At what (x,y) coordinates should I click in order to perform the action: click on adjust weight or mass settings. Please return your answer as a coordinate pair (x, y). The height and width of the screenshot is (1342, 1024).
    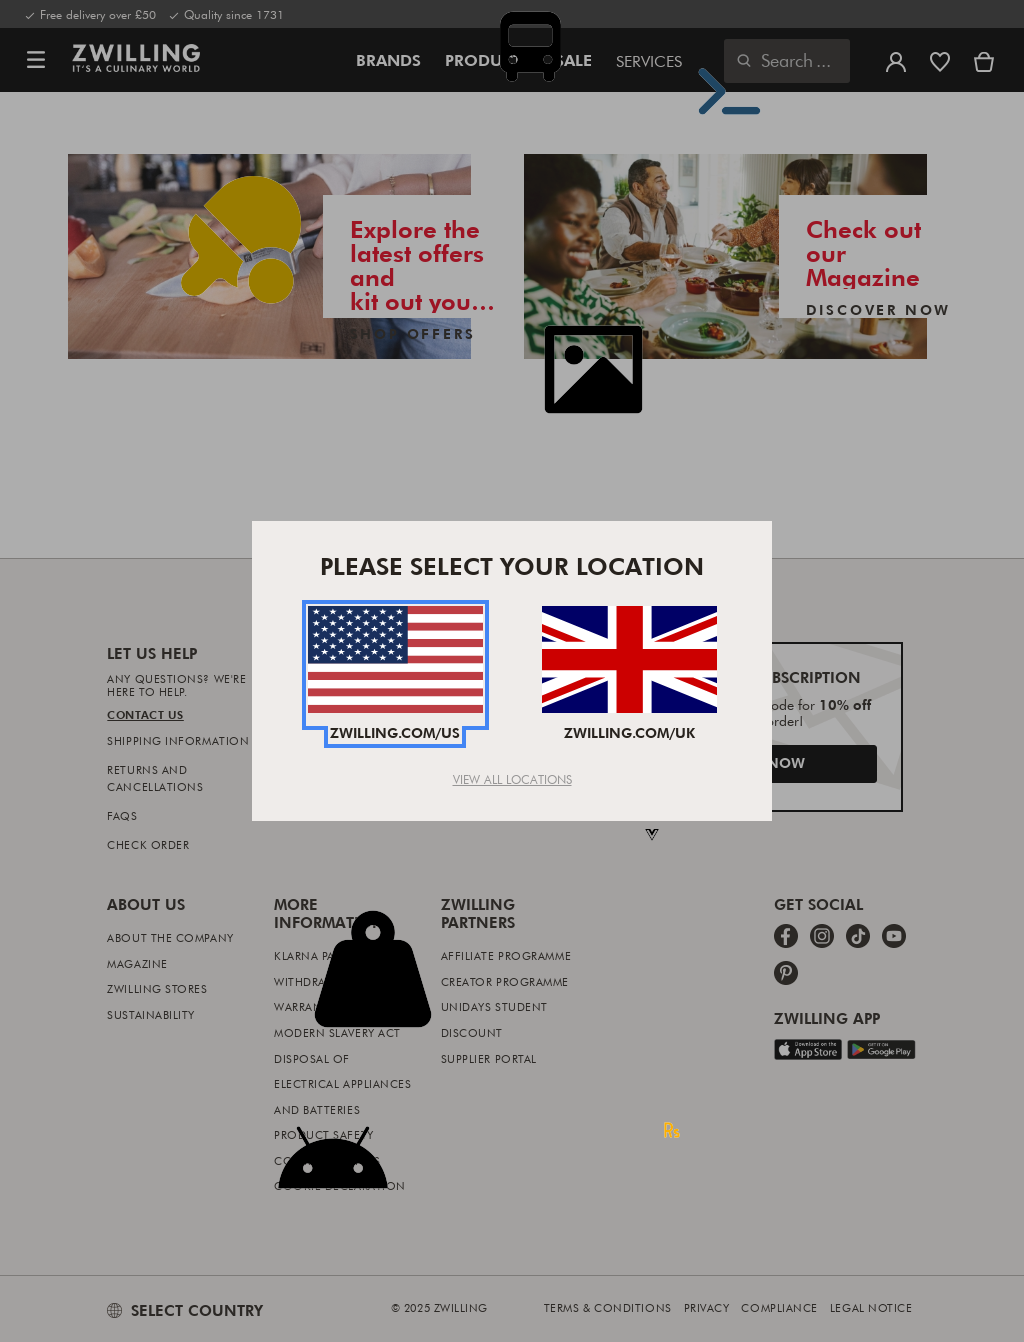
    Looking at the image, I should click on (373, 969).